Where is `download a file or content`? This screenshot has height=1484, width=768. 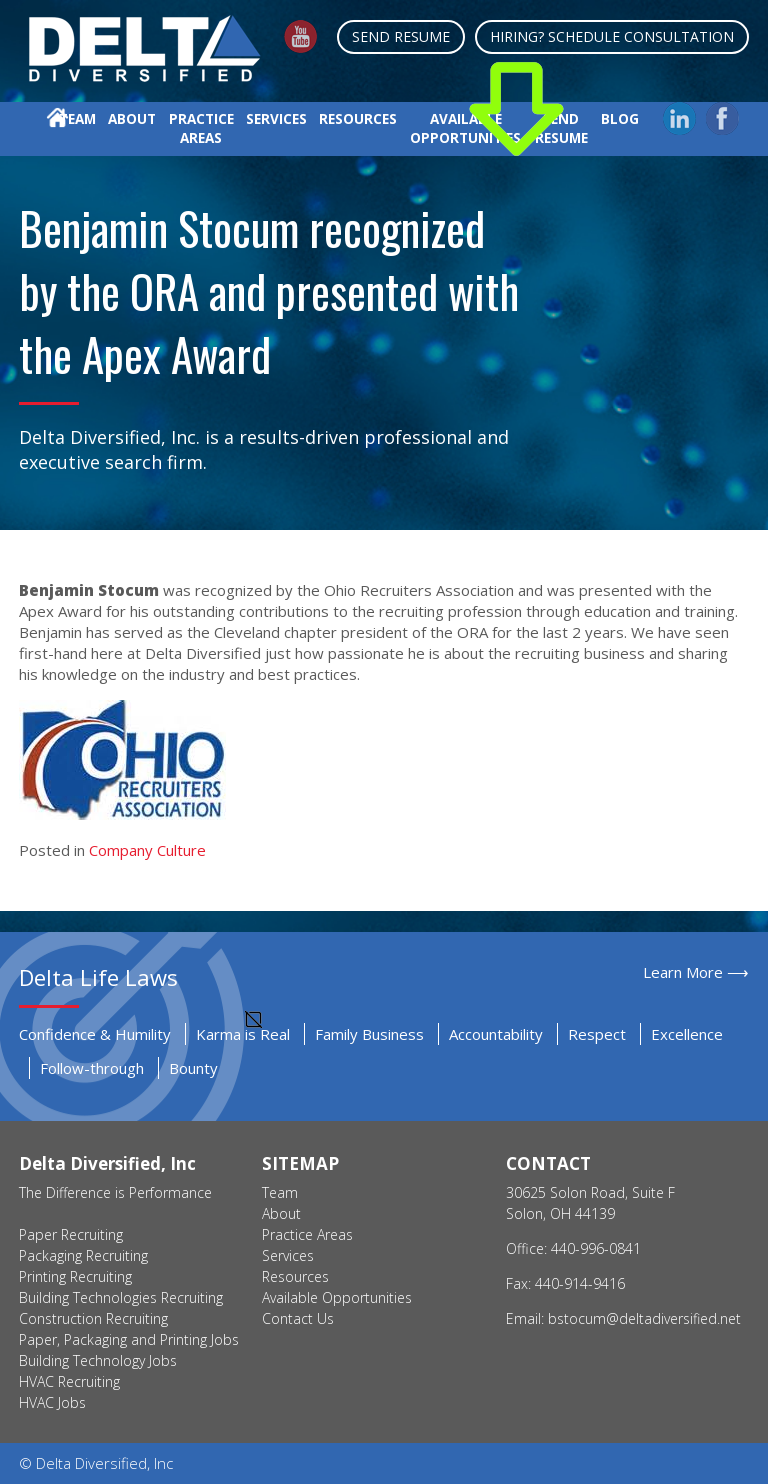 download a file or content is located at coordinates (516, 105).